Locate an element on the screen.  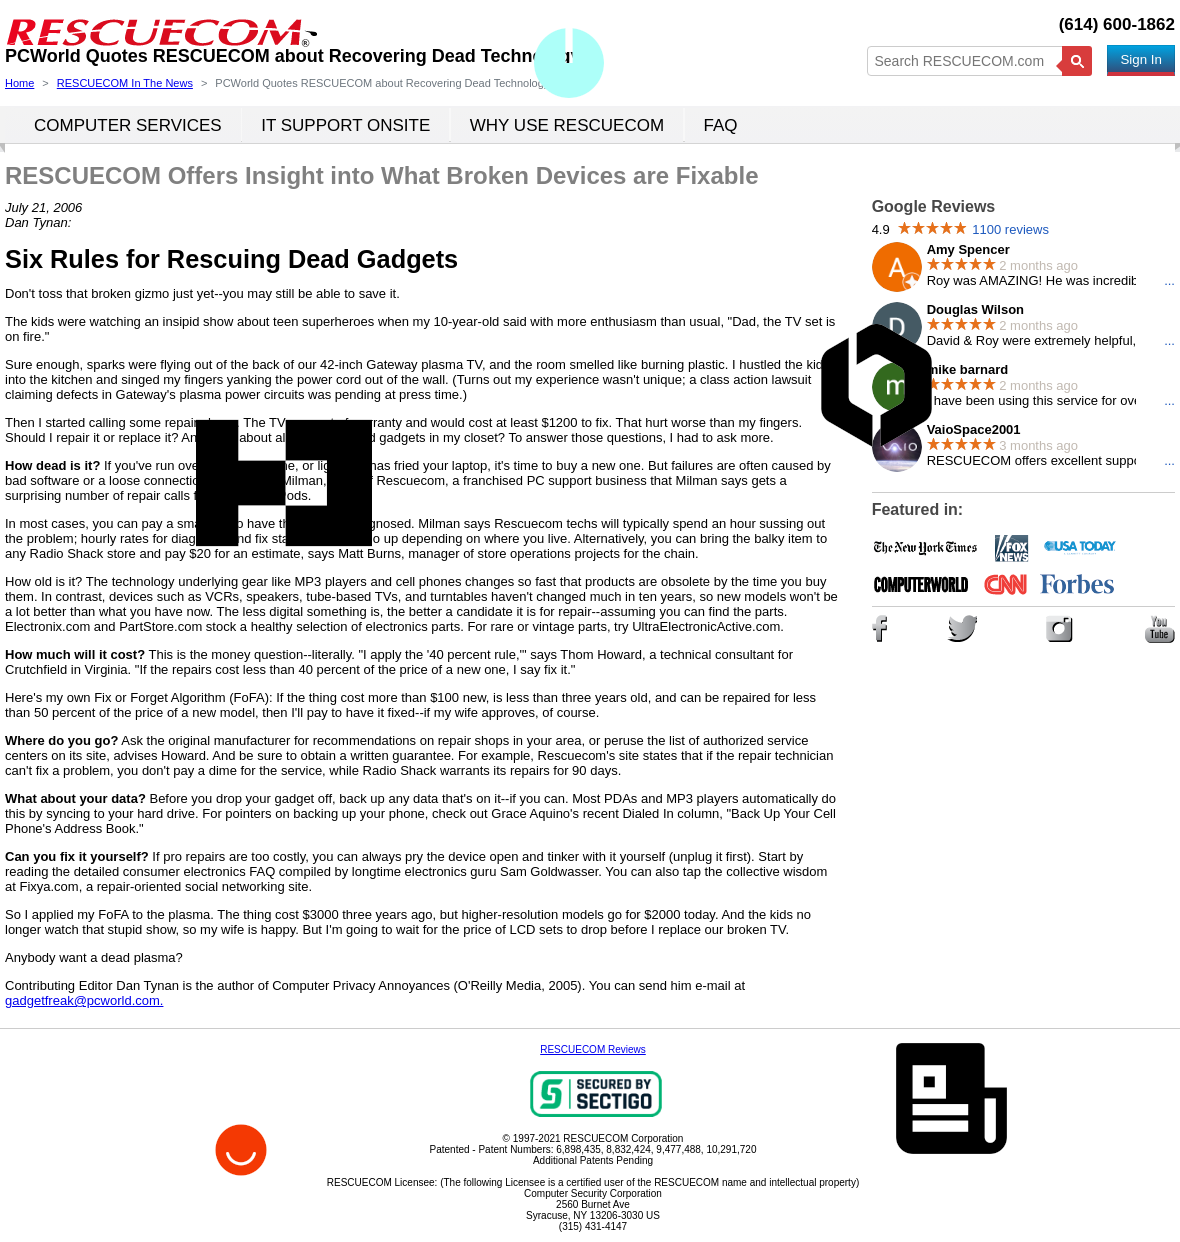
better auth authentication service logo is located at coordinates (284, 483).